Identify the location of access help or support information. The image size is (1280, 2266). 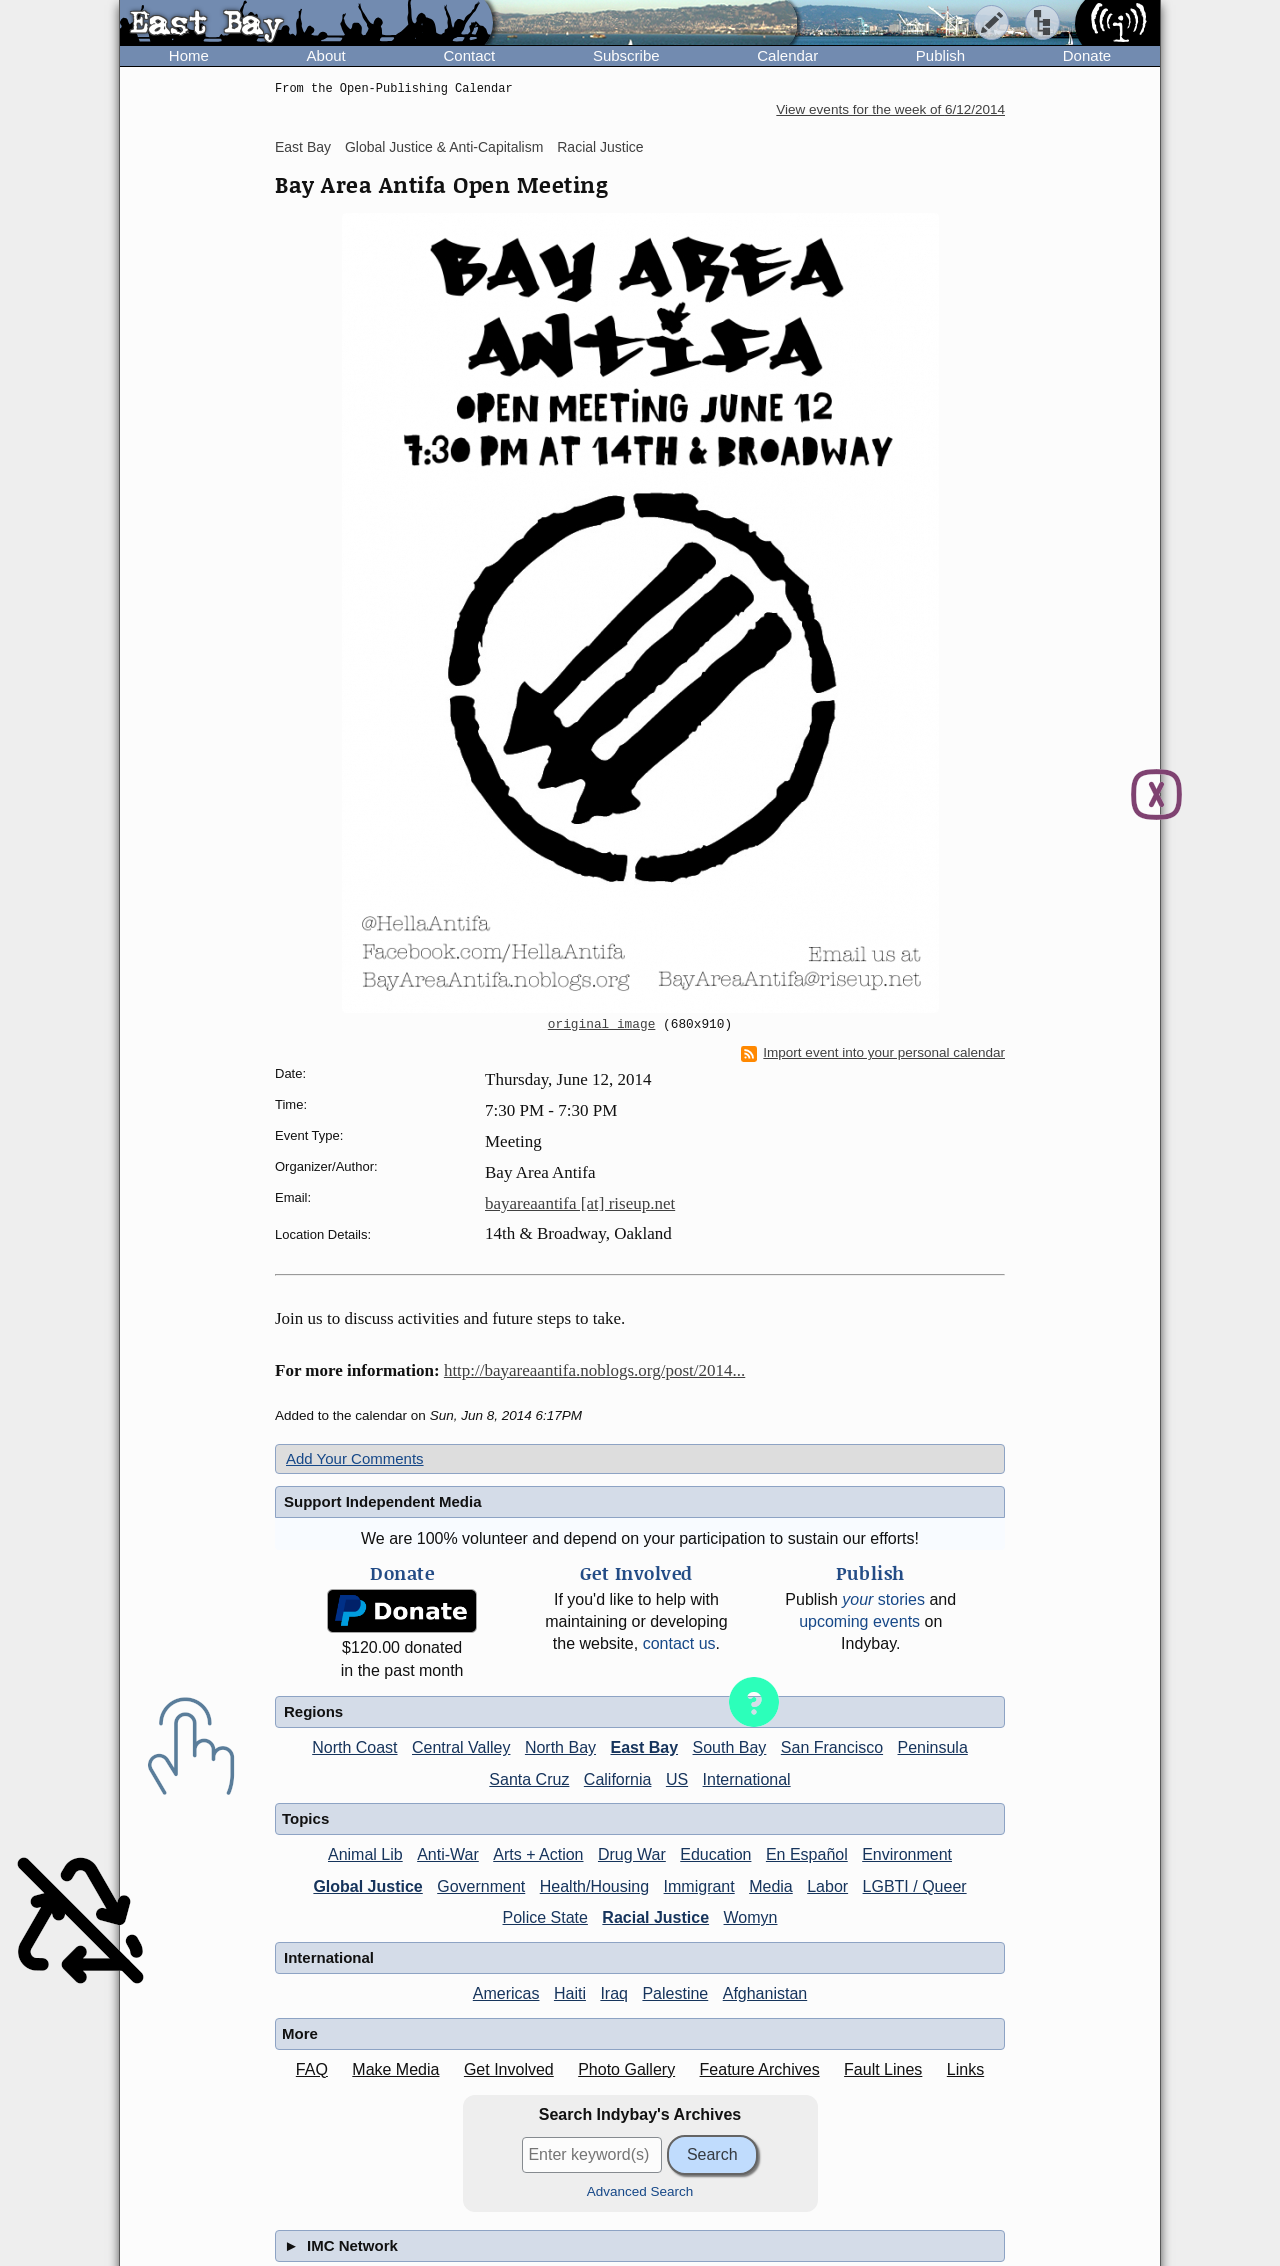
(754, 1702).